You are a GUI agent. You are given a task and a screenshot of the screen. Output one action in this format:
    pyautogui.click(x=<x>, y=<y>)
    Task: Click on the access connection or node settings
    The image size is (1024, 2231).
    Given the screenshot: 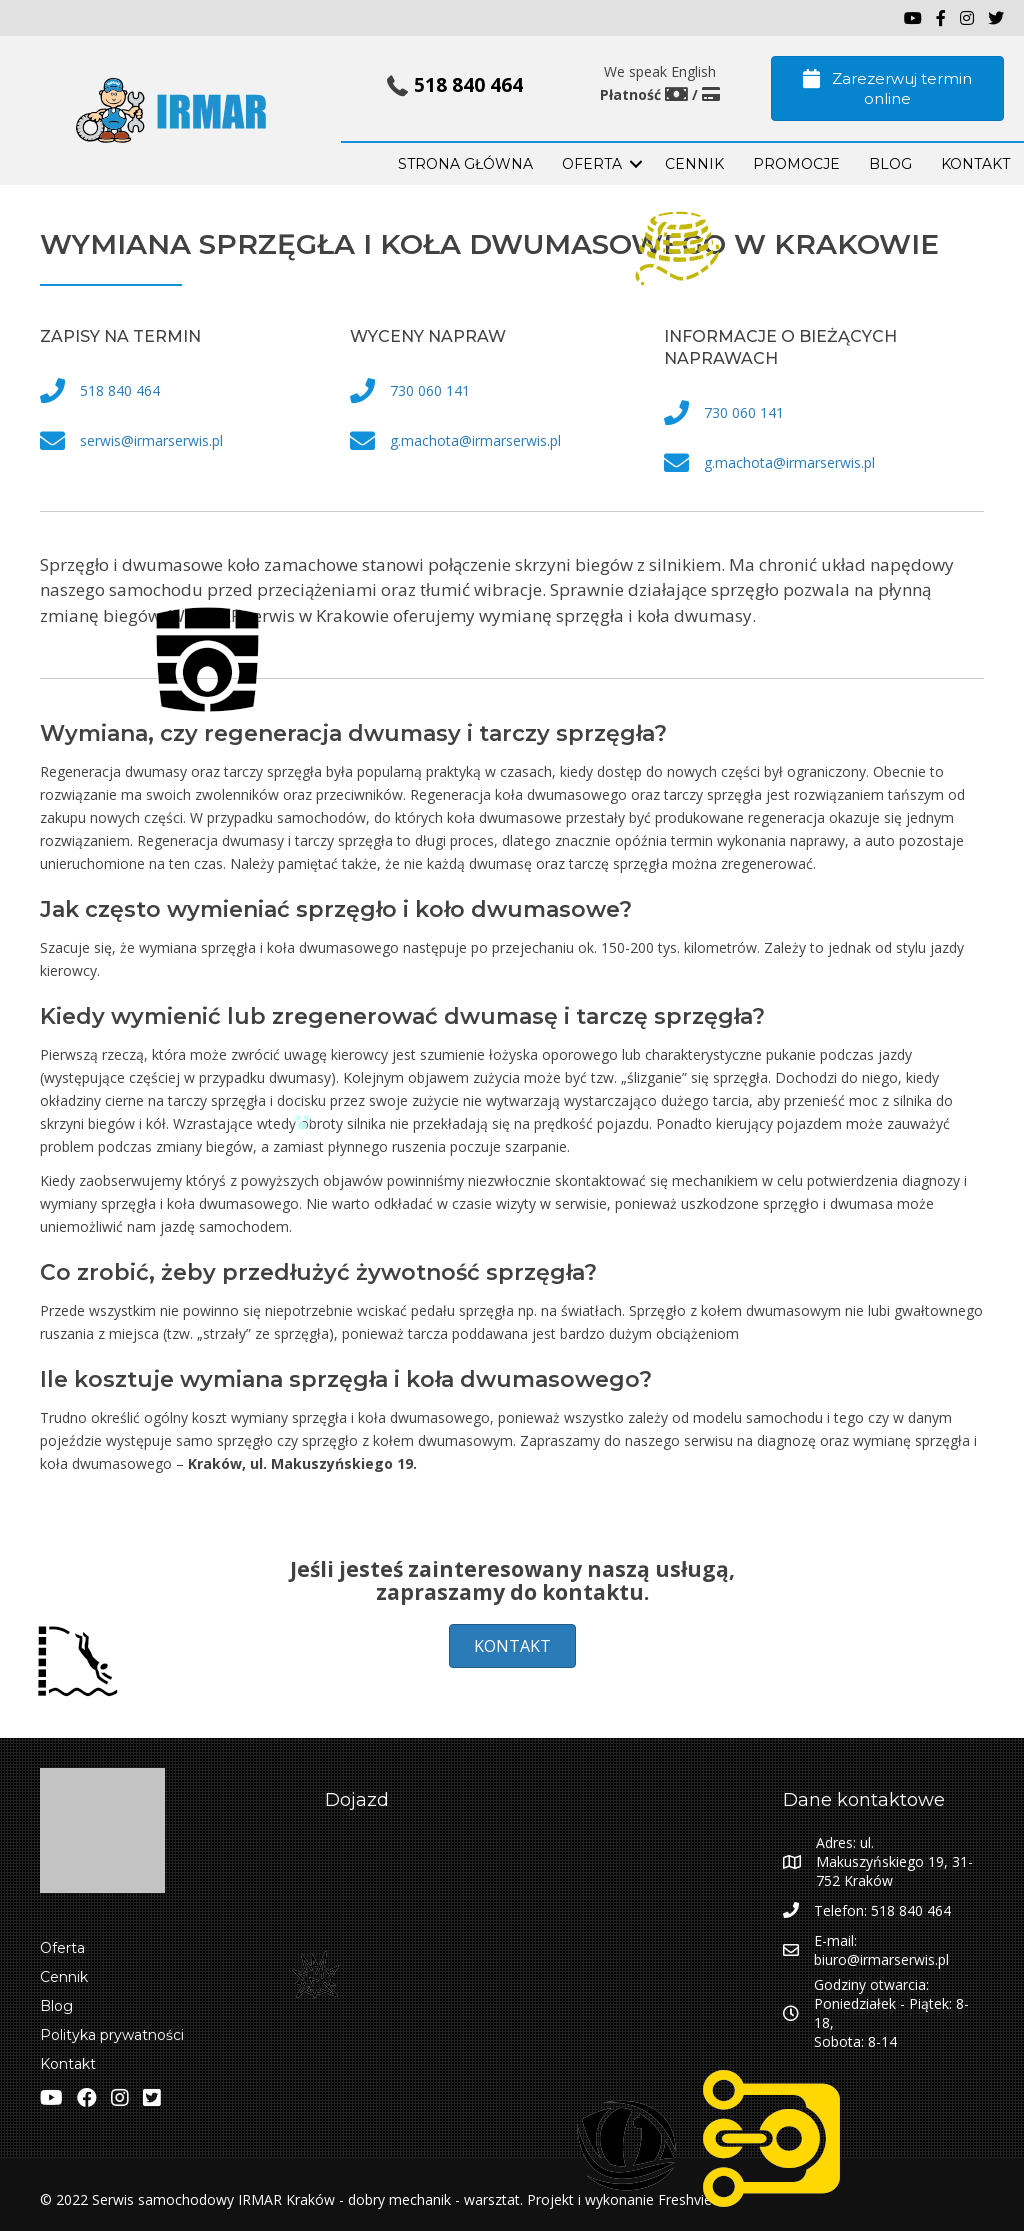 What is the action you would take?
    pyautogui.click(x=771, y=2138)
    